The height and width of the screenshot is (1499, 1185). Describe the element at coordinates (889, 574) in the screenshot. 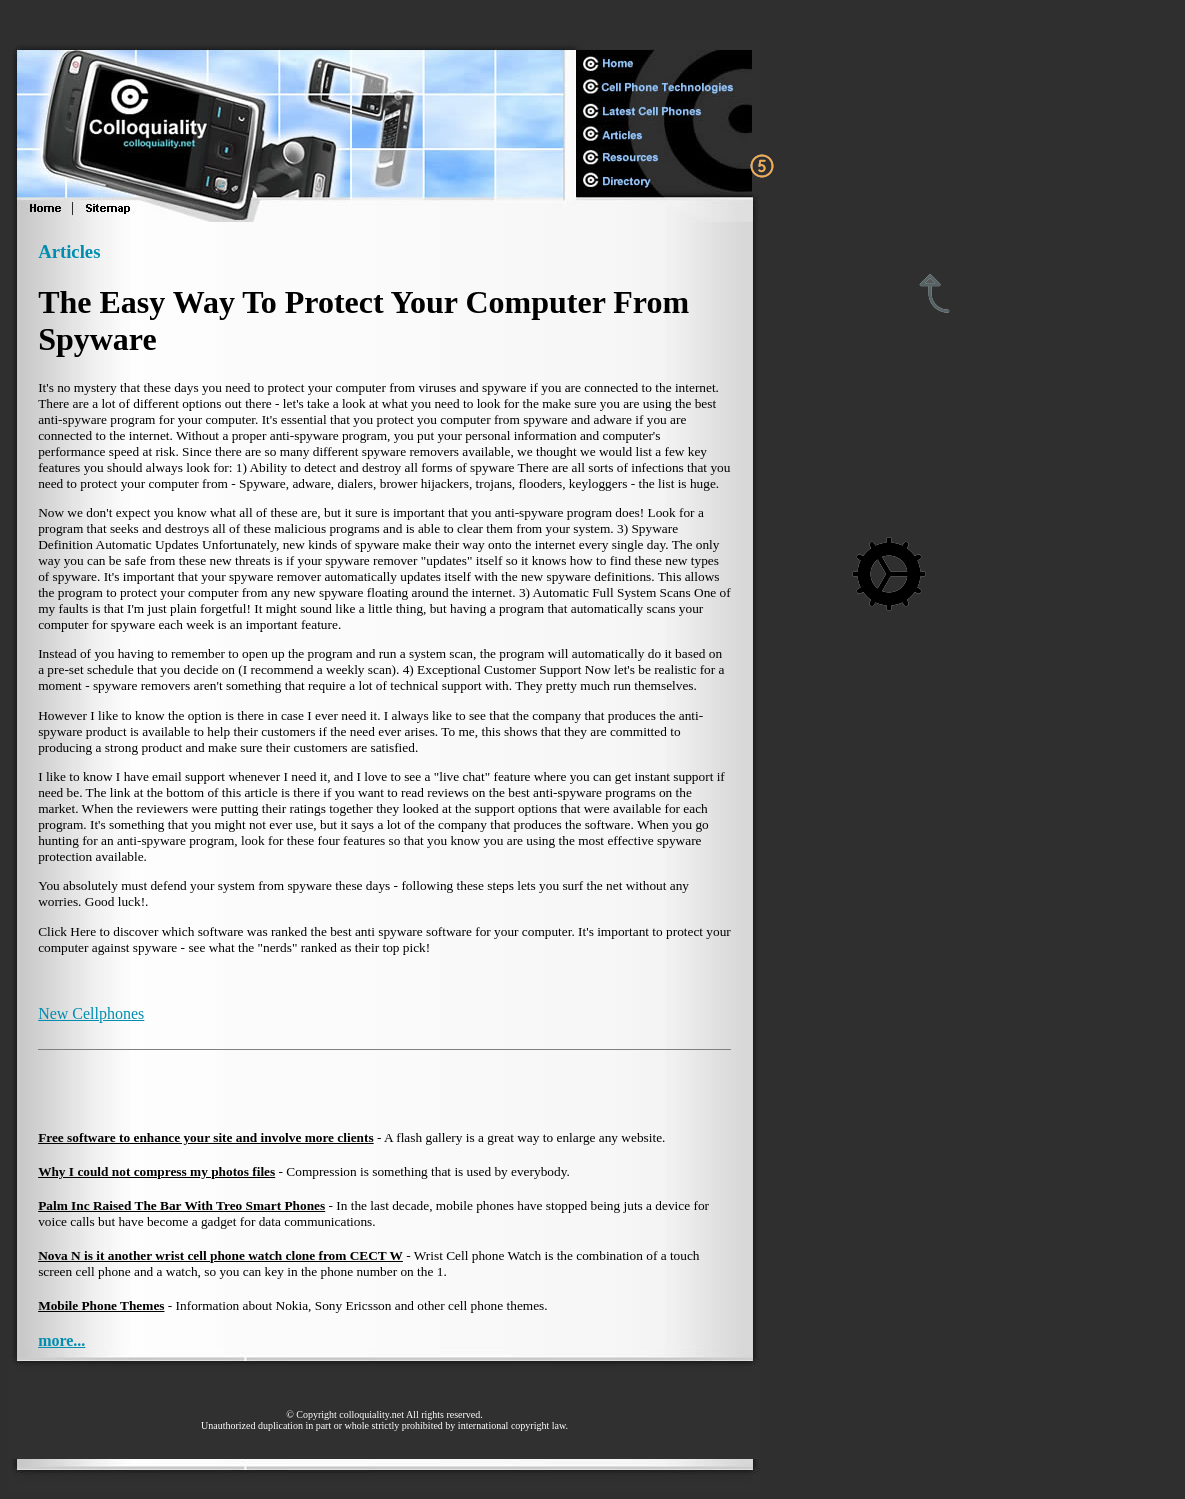

I see `access settings or preferences` at that location.